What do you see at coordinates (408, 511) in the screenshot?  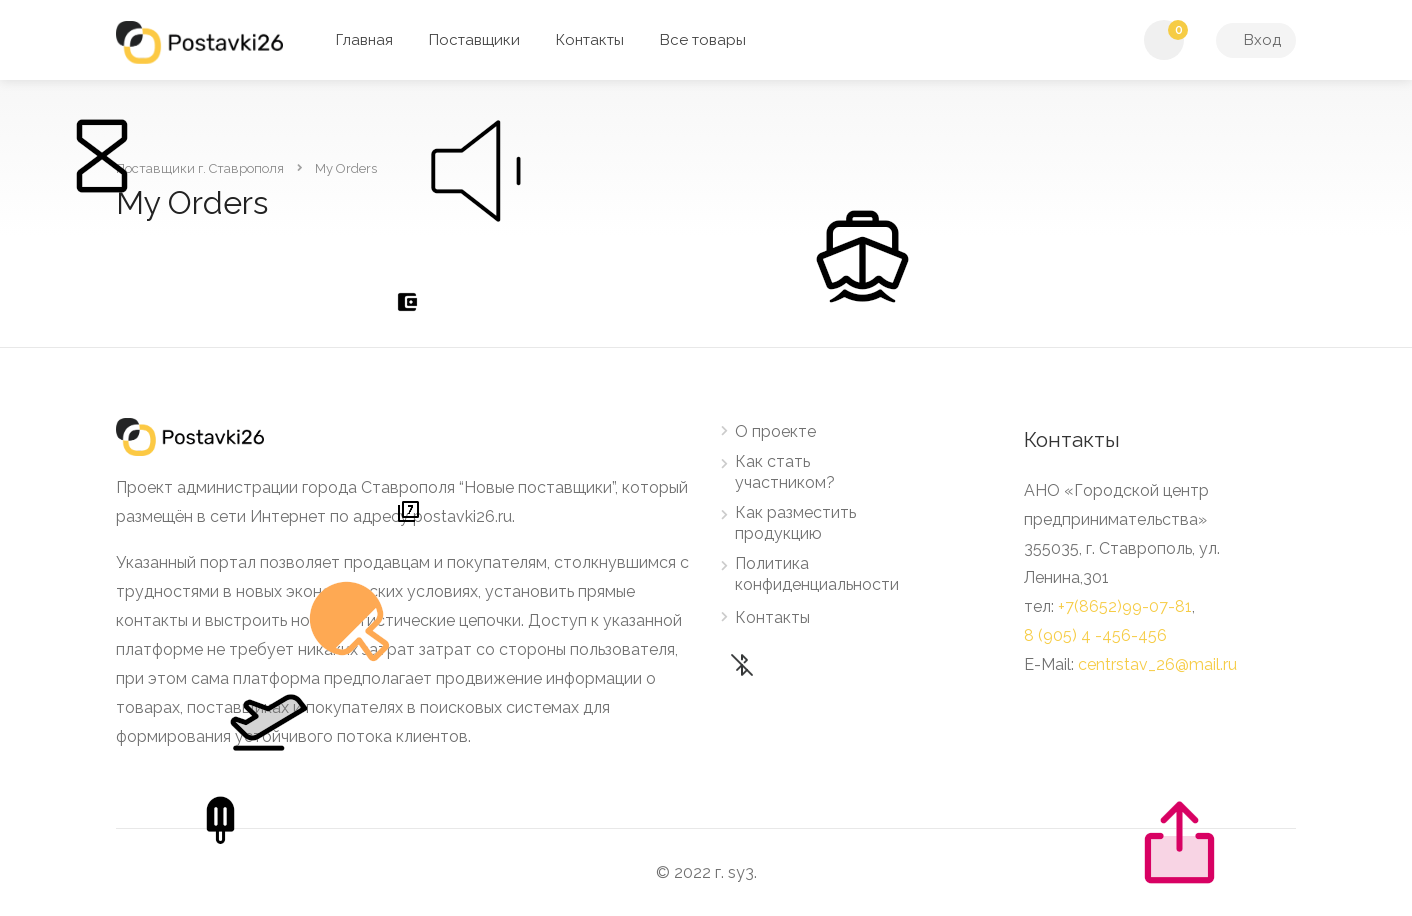 I see `indicates 7 items or notifications` at bounding box center [408, 511].